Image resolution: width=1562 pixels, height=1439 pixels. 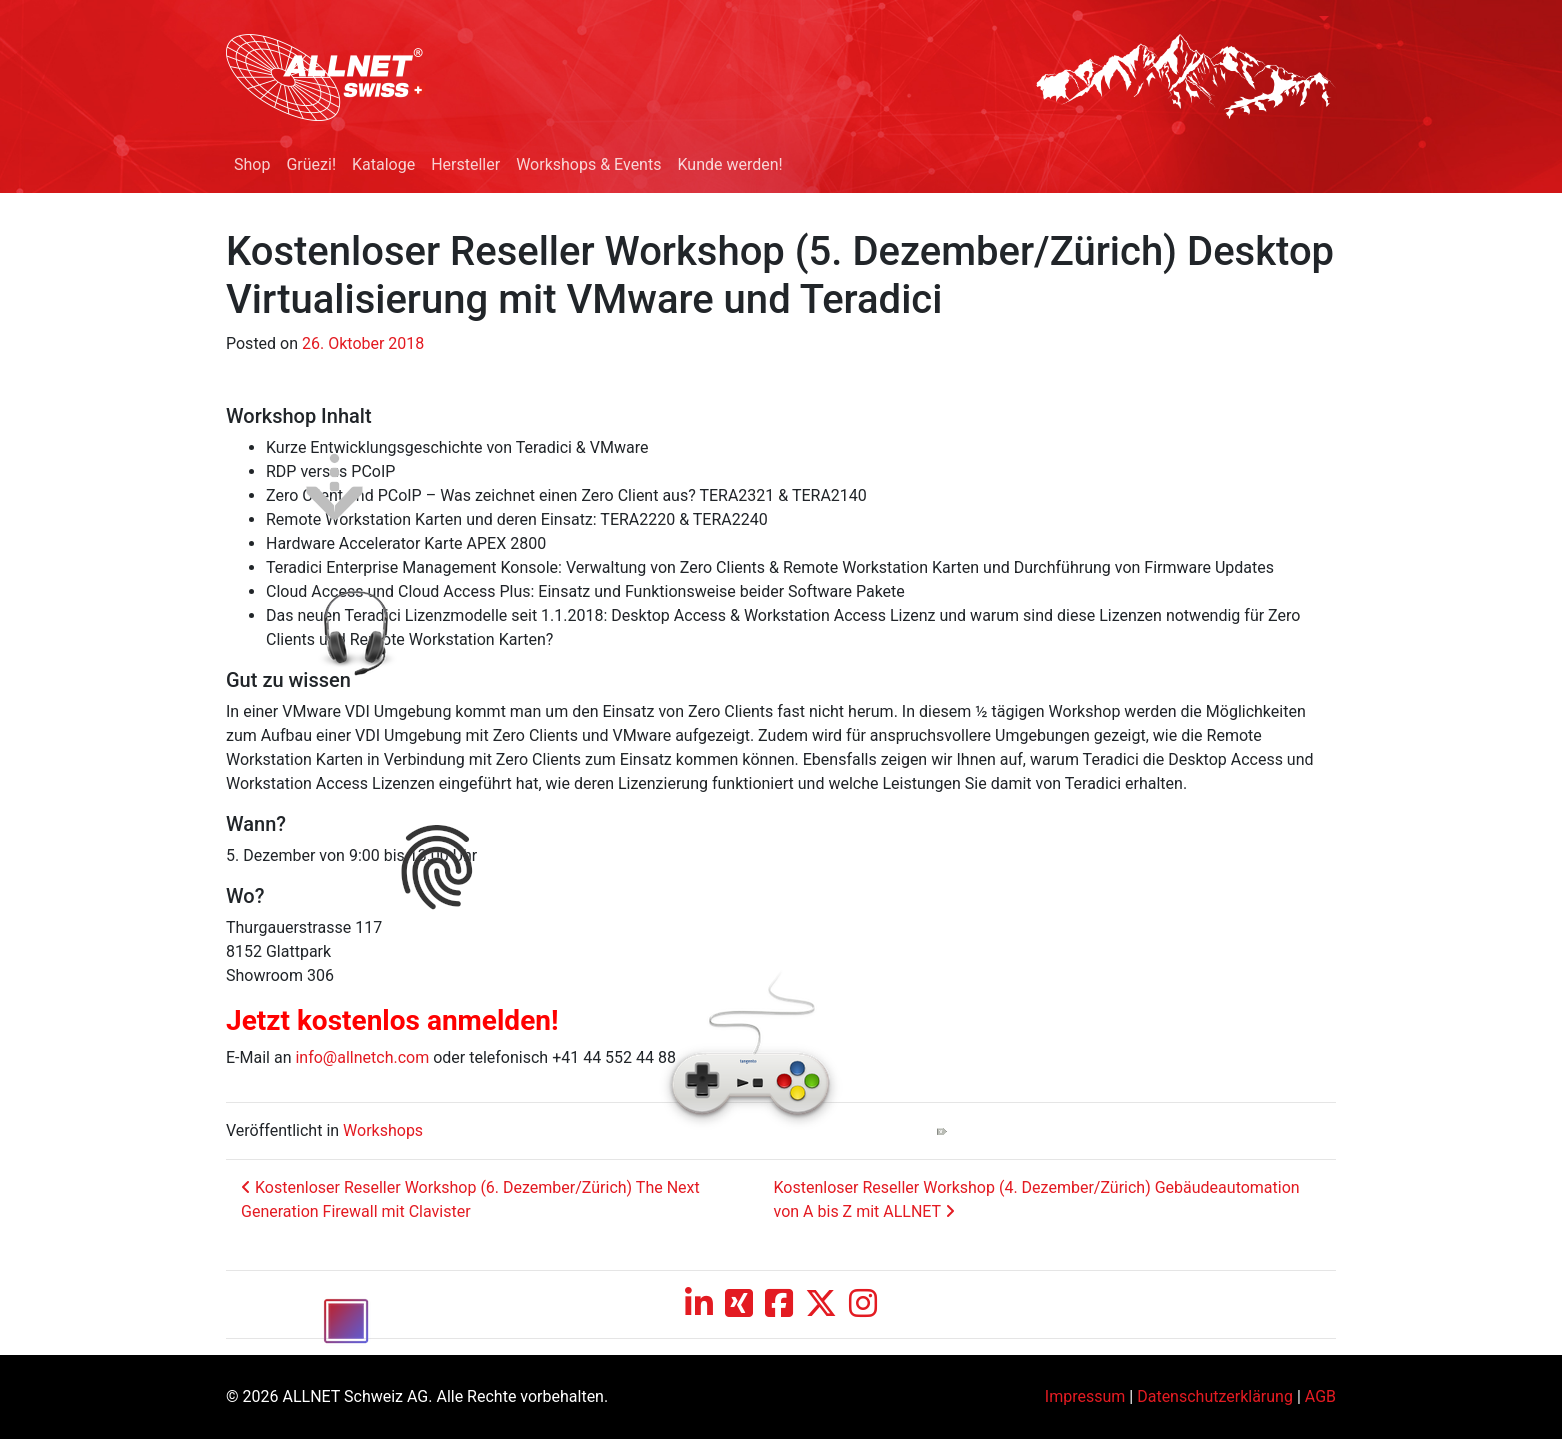 What do you see at coordinates (750, 1048) in the screenshot?
I see `configure gaming controller settings` at bounding box center [750, 1048].